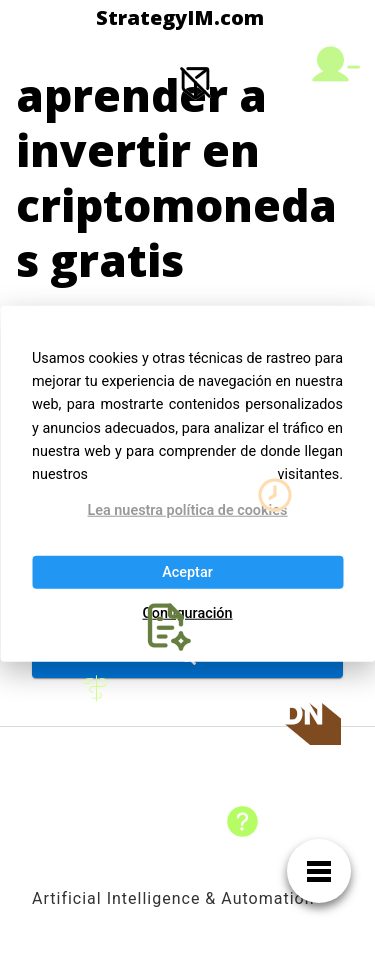 This screenshot has width=375, height=967. What do you see at coordinates (334, 65) in the screenshot?
I see `remove a user or contact` at bounding box center [334, 65].